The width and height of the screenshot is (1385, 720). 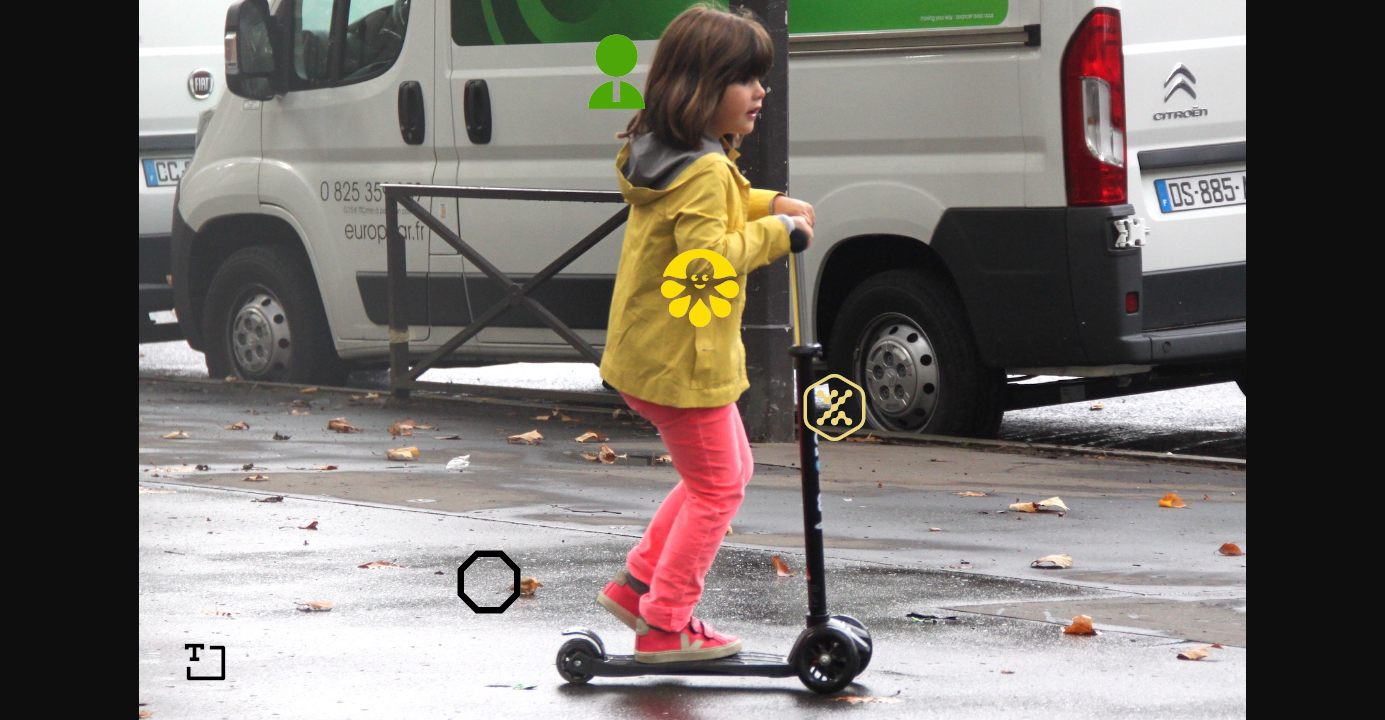 I want to click on insert a text block or text box, so click(x=206, y=663).